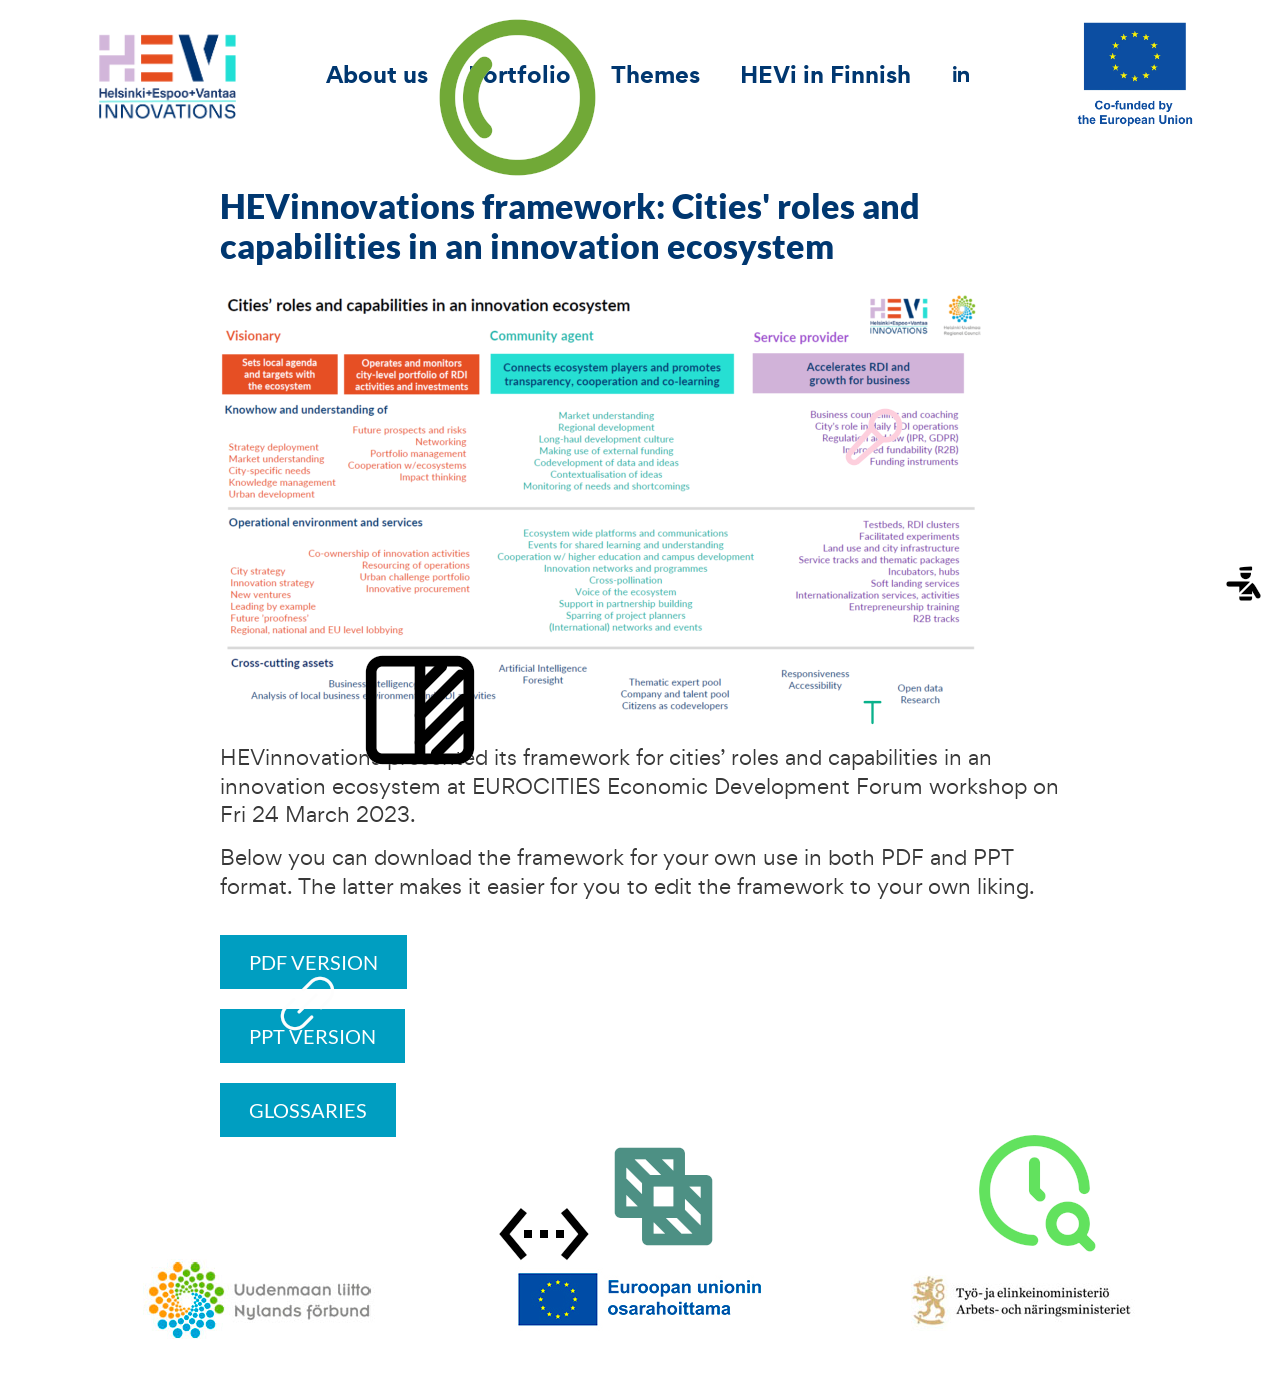 This screenshot has width=1280, height=1386. What do you see at coordinates (307, 1003) in the screenshot?
I see `copy or share a link` at bounding box center [307, 1003].